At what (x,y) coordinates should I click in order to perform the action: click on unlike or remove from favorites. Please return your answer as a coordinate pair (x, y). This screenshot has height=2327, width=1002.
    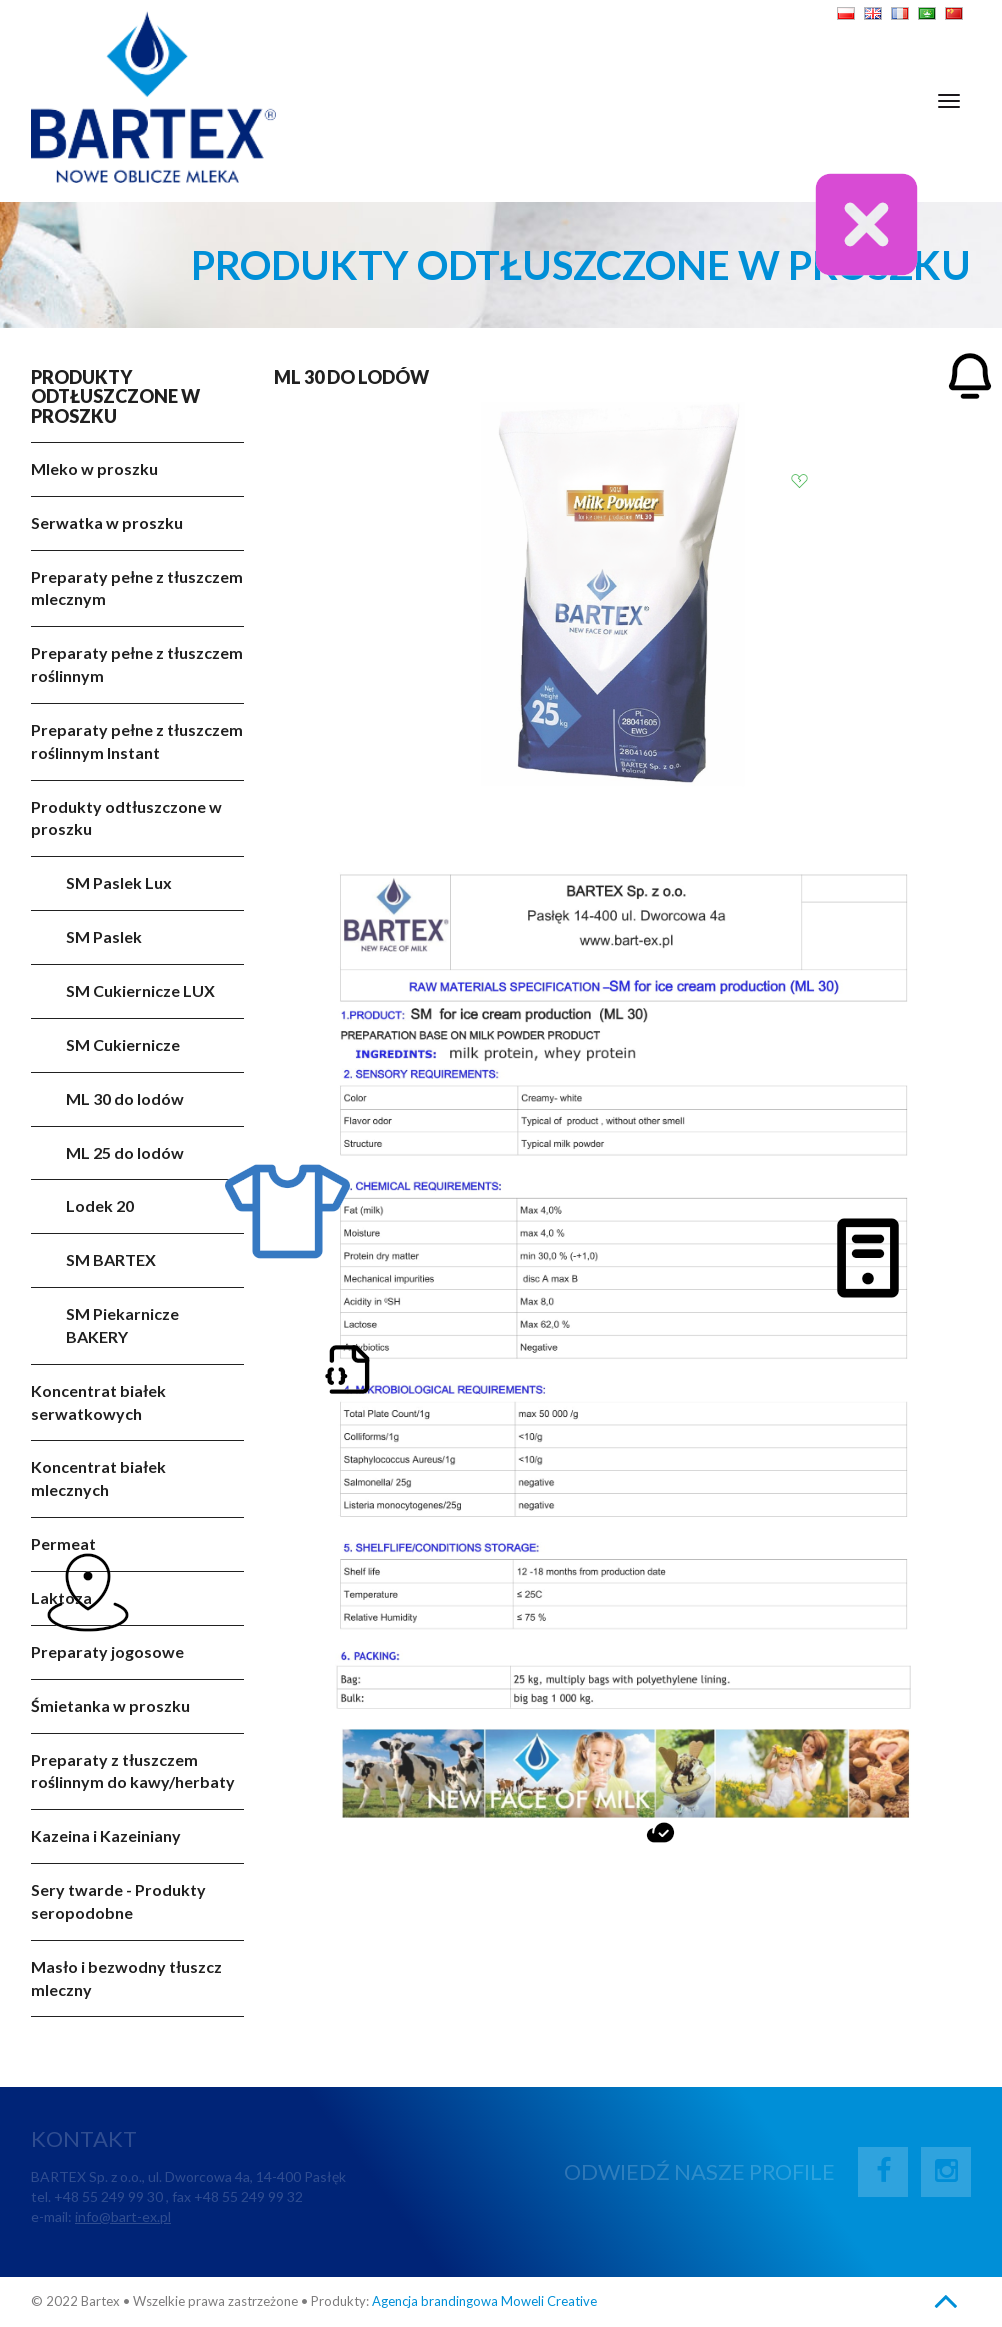
    Looking at the image, I should click on (799, 480).